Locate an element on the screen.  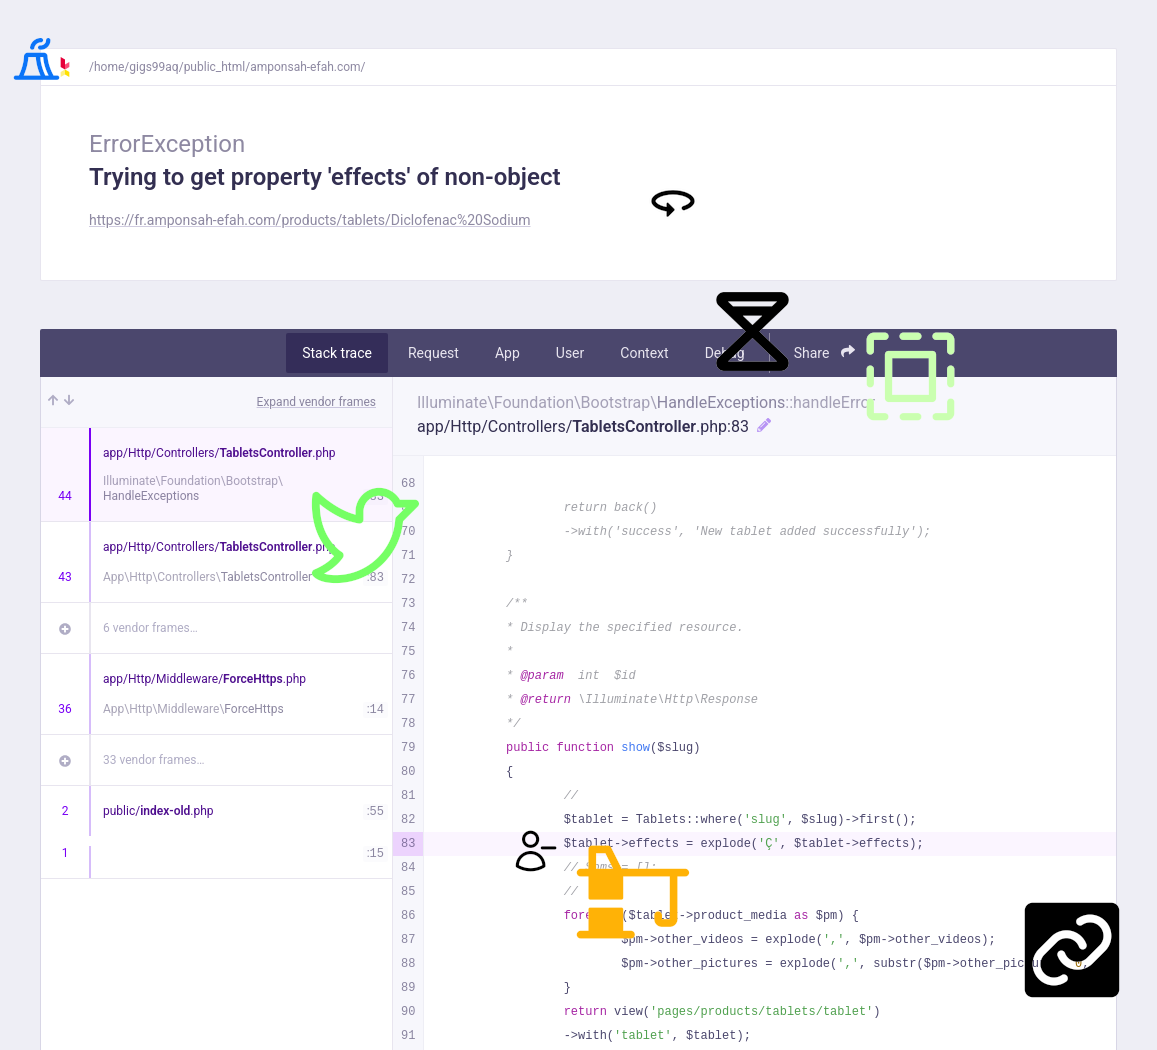
view nuclear power plant information is located at coordinates (36, 61).